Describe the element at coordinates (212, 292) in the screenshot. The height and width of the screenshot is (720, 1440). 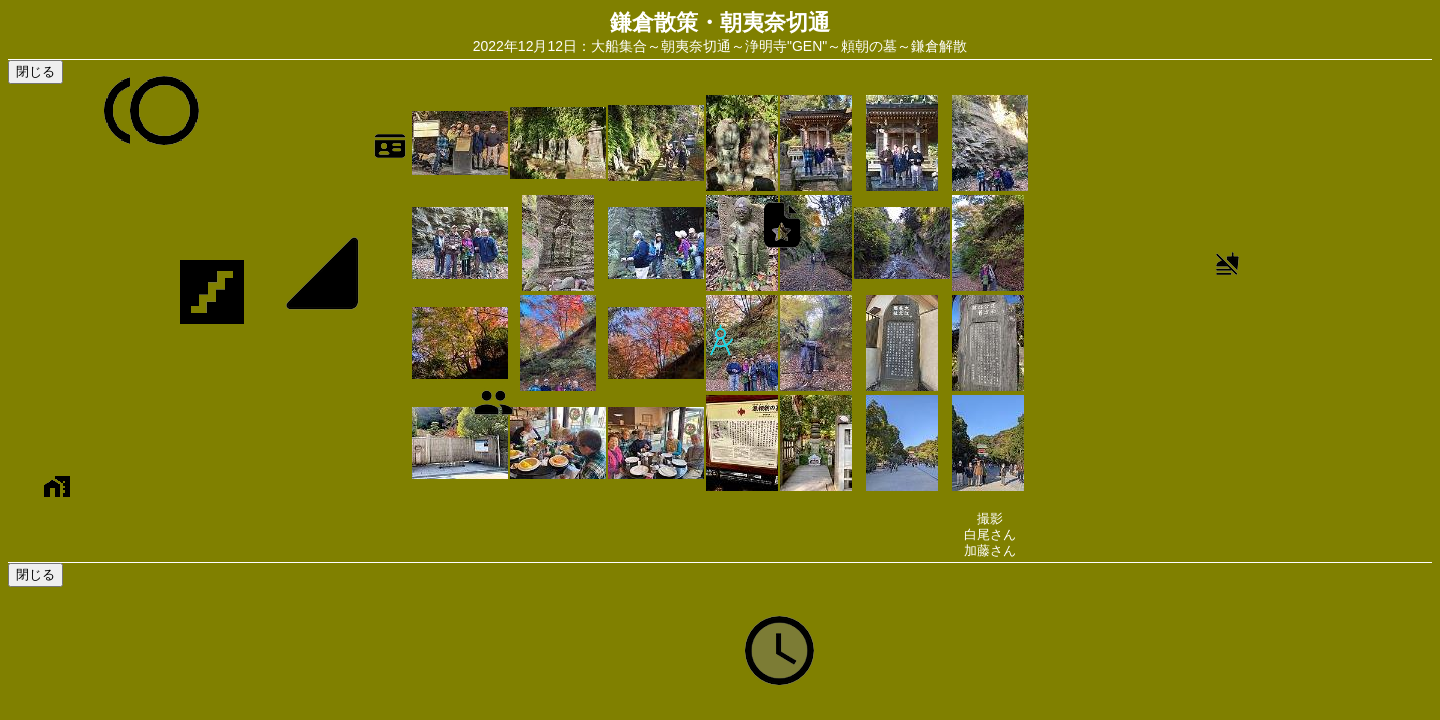
I see `indicates stairs or stairway access` at that location.